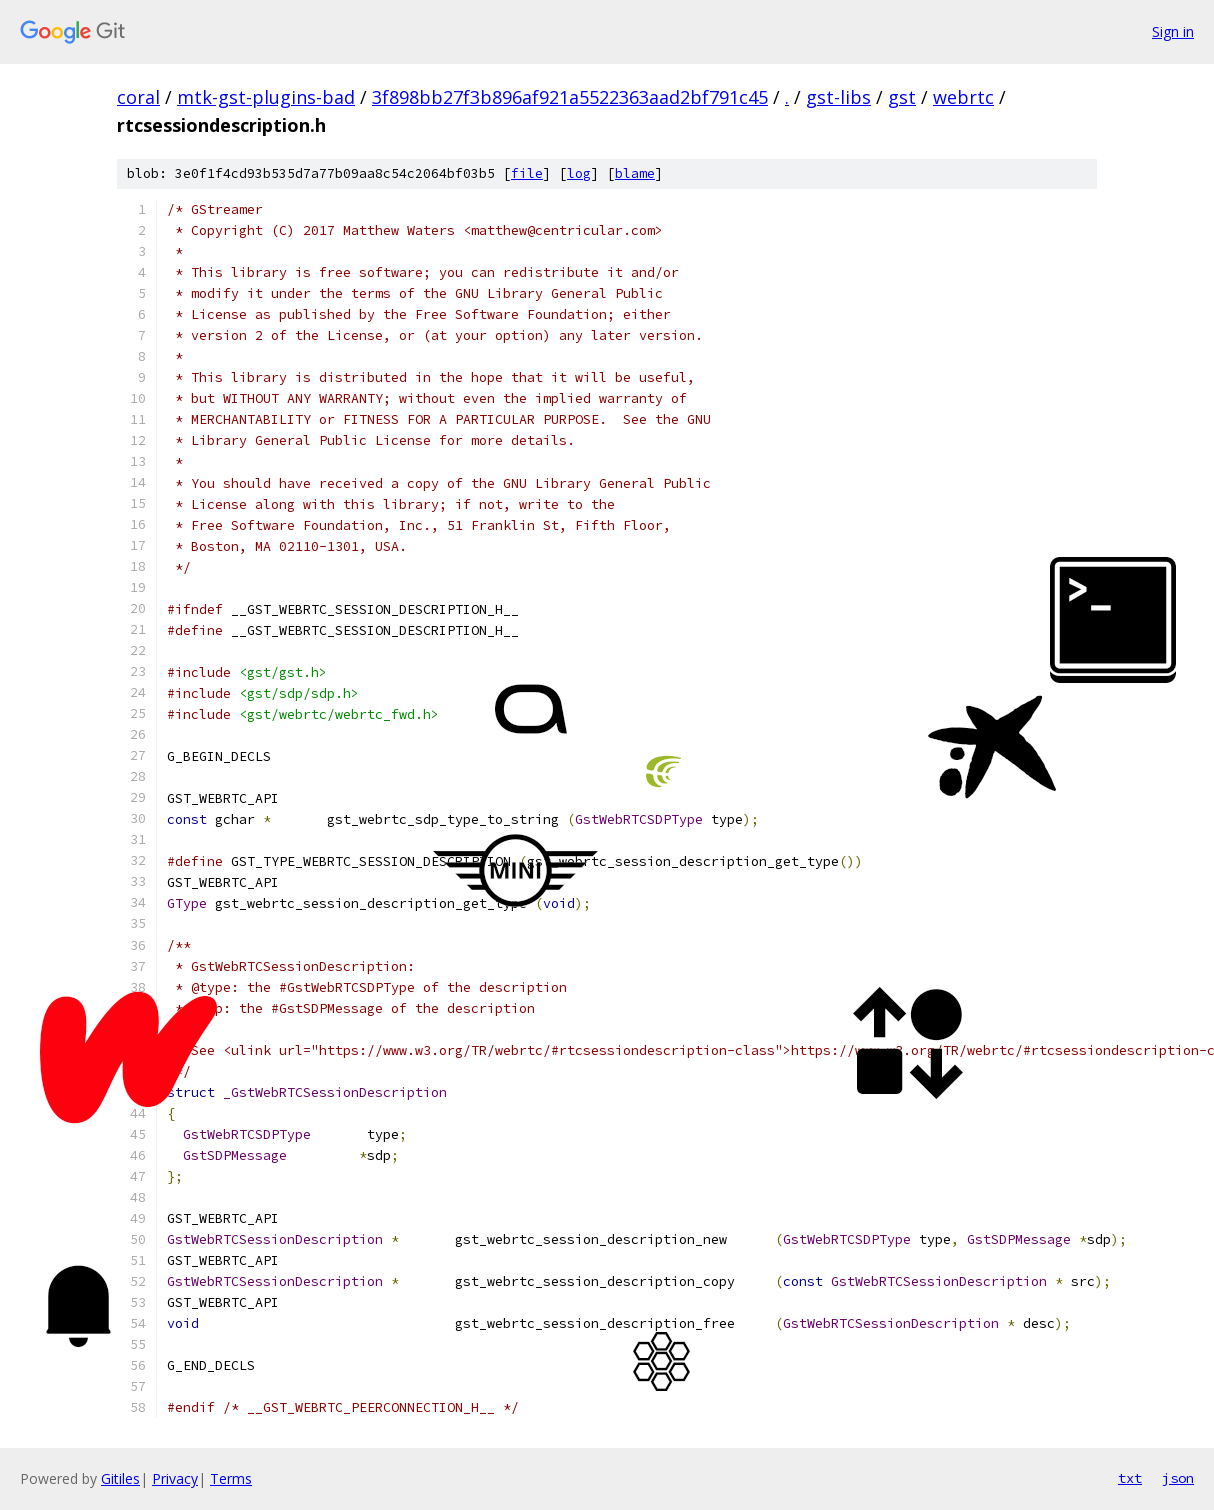 The width and height of the screenshot is (1214, 1510). What do you see at coordinates (515, 870) in the screenshot?
I see `mini cooper brand logo` at bounding box center [515, 870].